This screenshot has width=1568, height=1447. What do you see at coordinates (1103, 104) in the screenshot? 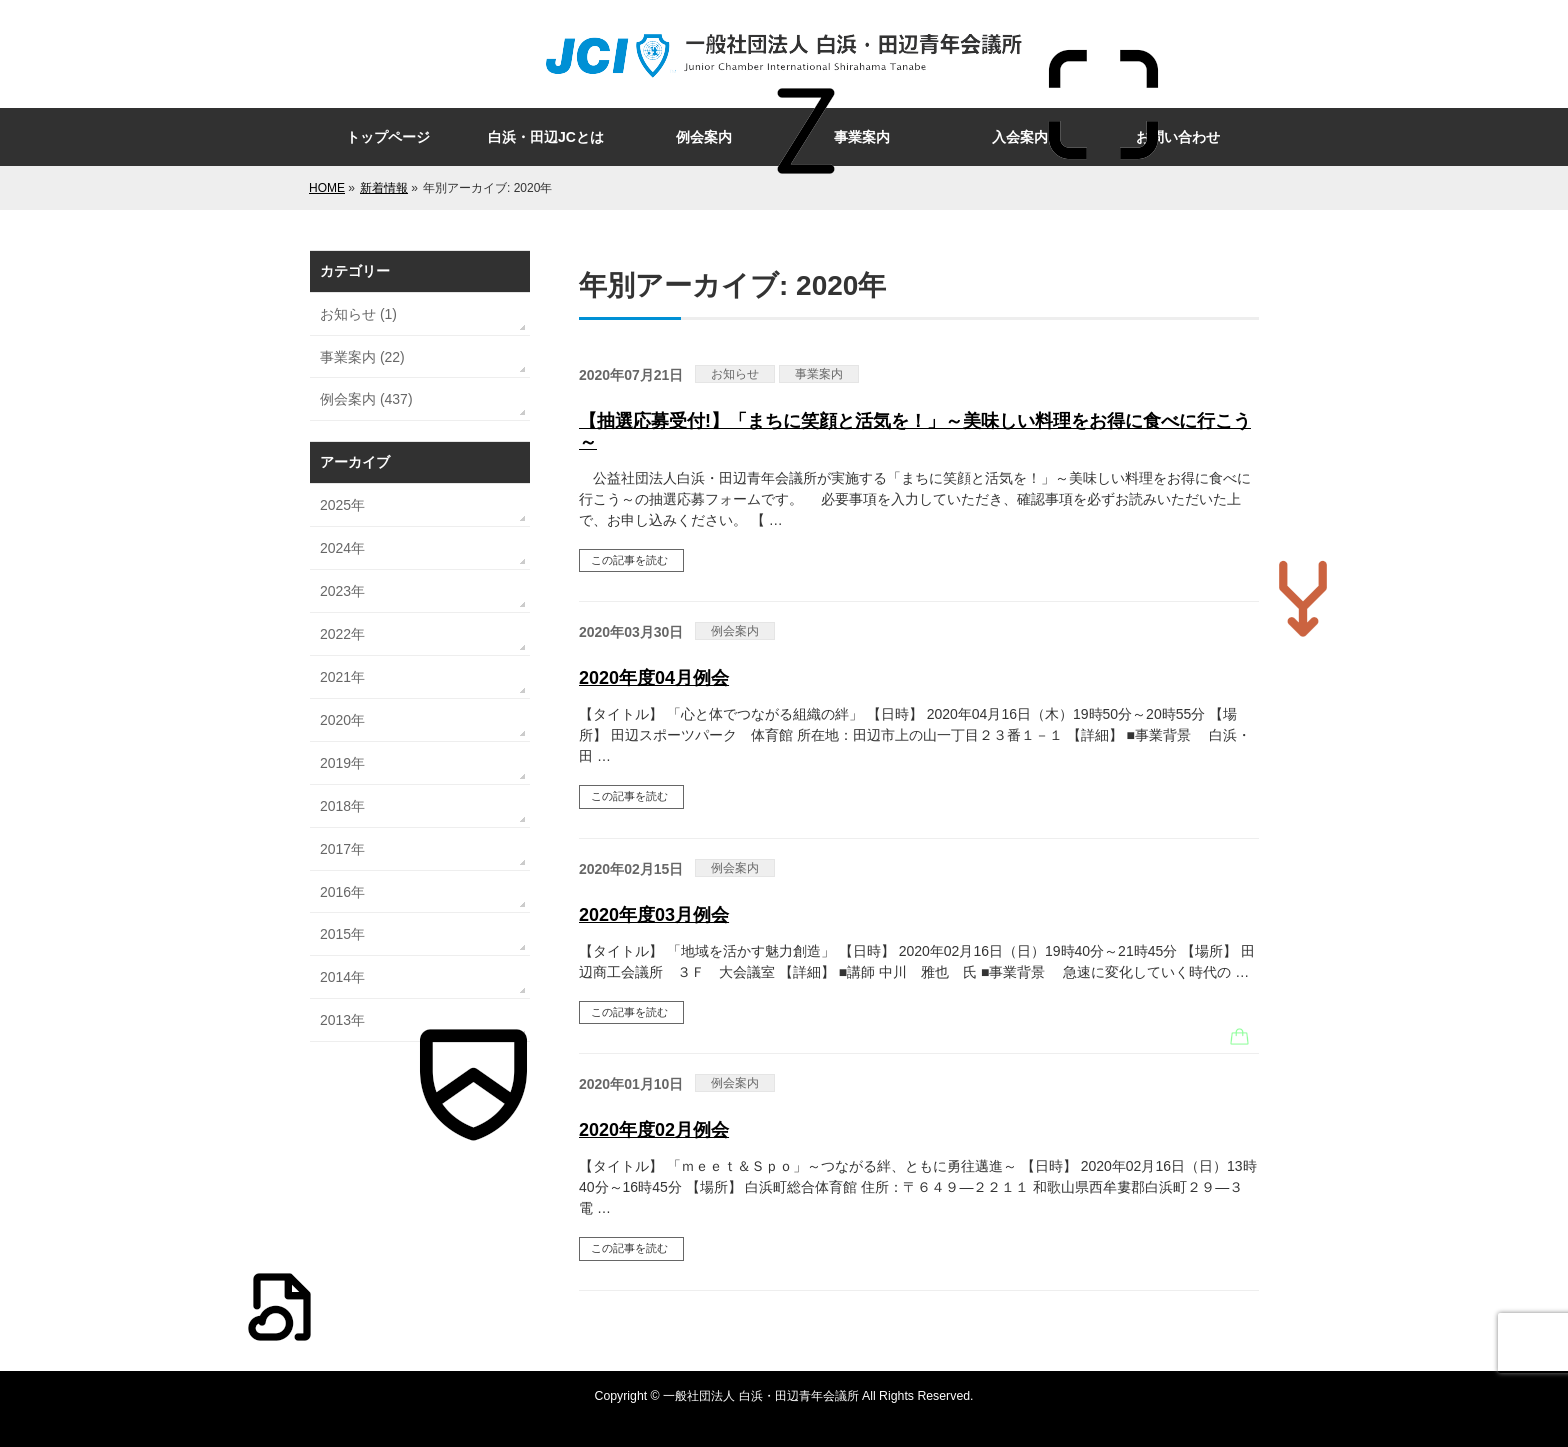
I see `scan a QR code or barcode` at bounding box center [1103, 104].